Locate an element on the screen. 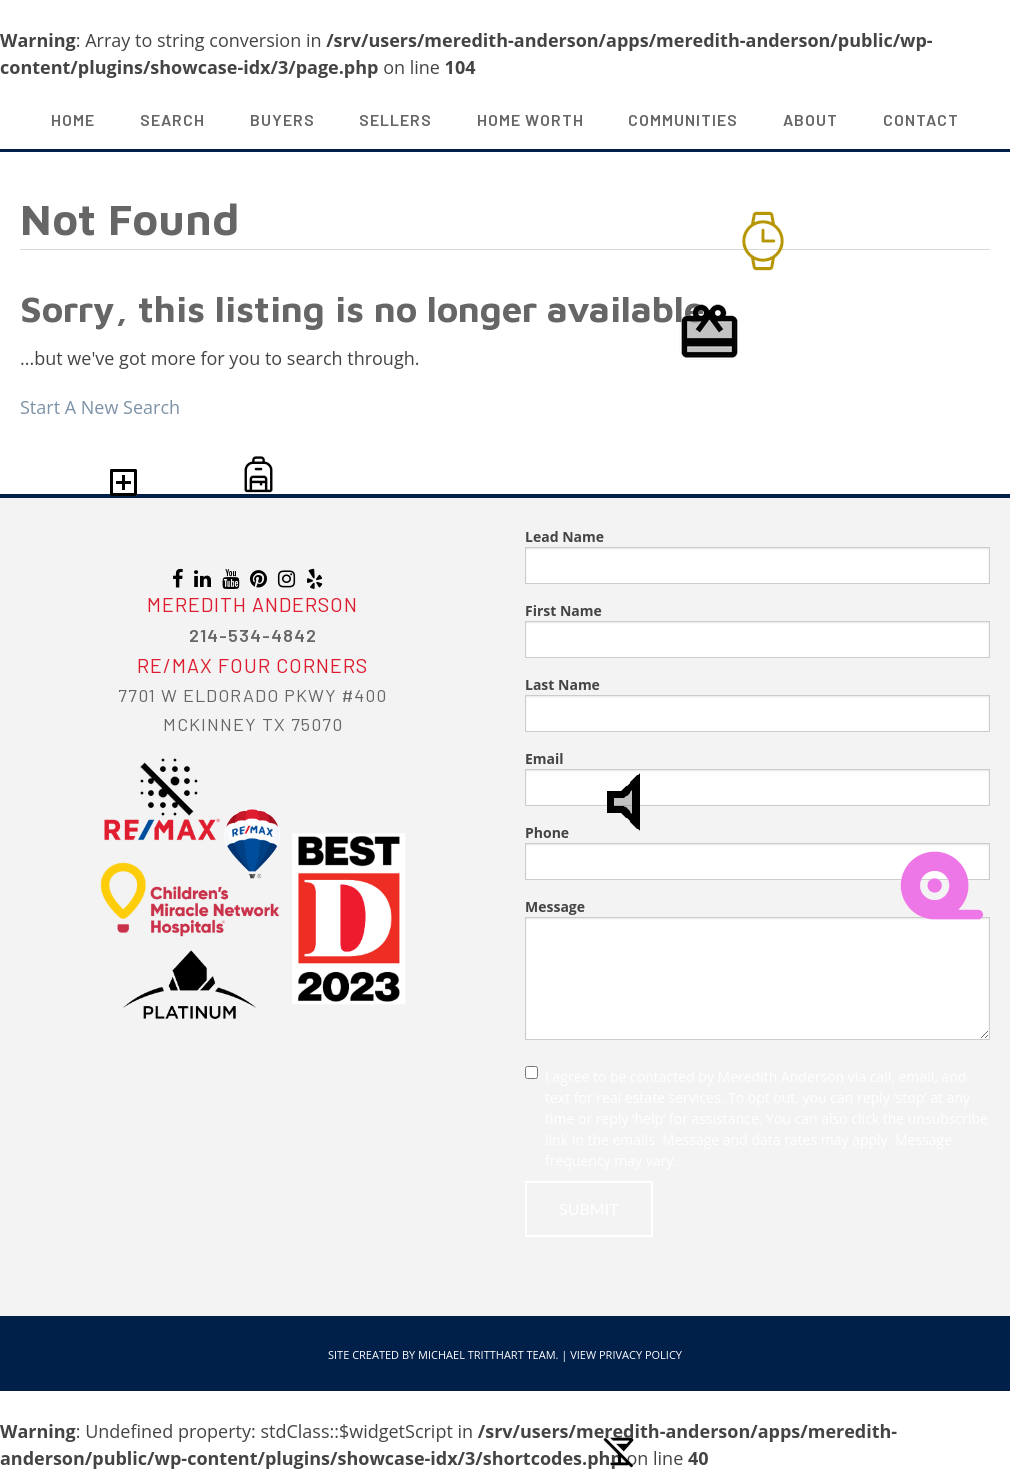 Image resolution: width=1010 pixels, height=1472 pixels. add a new item or entry is located at coordinates (123, 482).